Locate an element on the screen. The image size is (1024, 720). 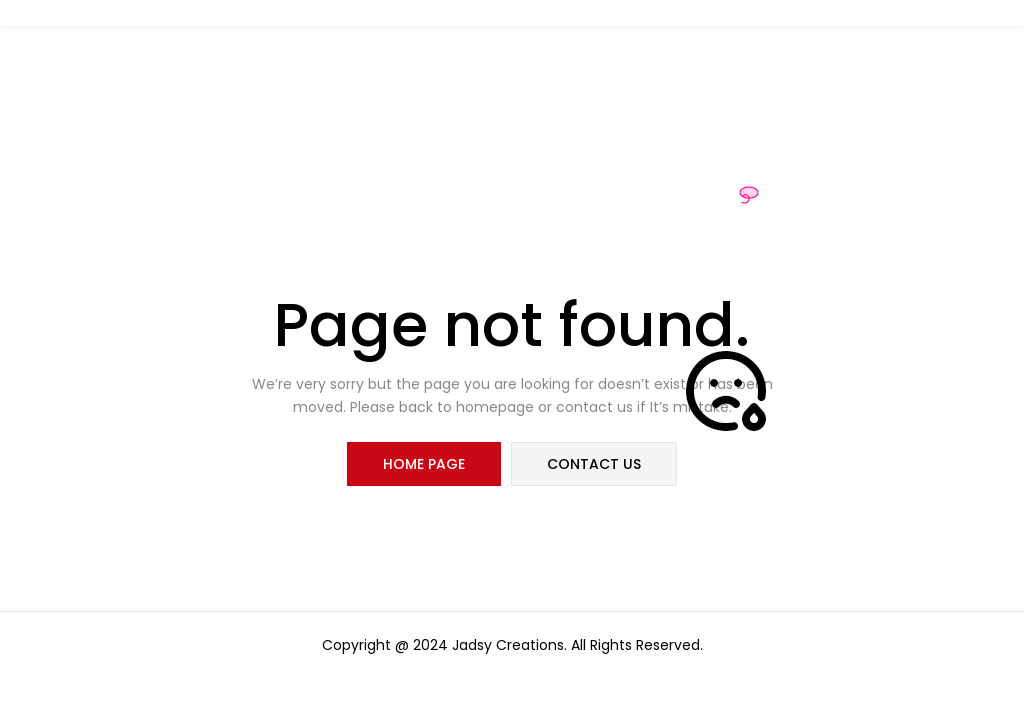
use lasso selection tool is located at coordinates (749, 194).